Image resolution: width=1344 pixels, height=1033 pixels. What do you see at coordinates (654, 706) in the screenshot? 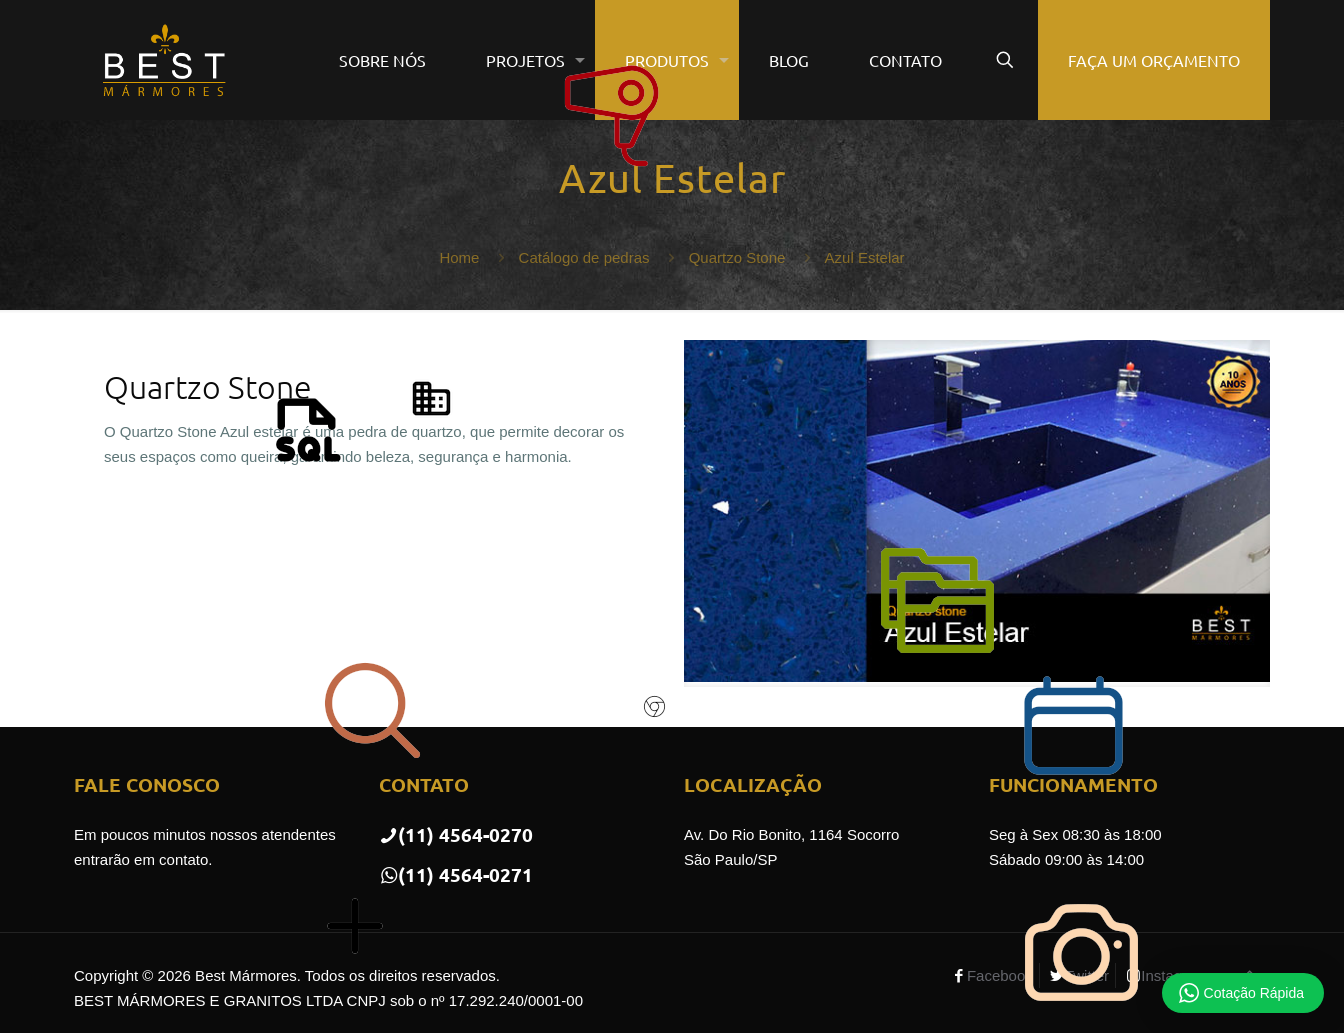
I see `open Google Chrome browser` at bounding box center [654, 706].